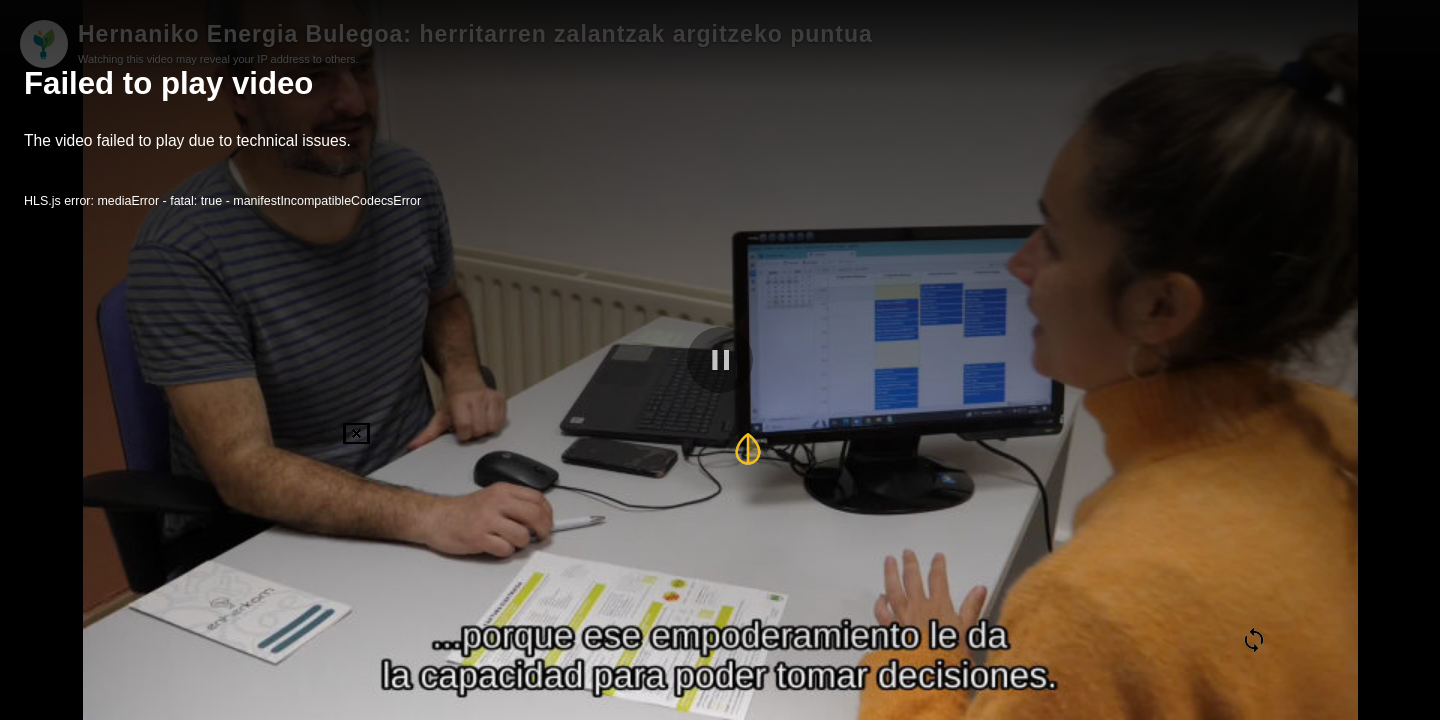 This screenshot has width=1440, height=720. What do you see at coordinates (356, 433) in the screenshot?
I see `cancel or close a presentation` at bounding box center [356, 433].